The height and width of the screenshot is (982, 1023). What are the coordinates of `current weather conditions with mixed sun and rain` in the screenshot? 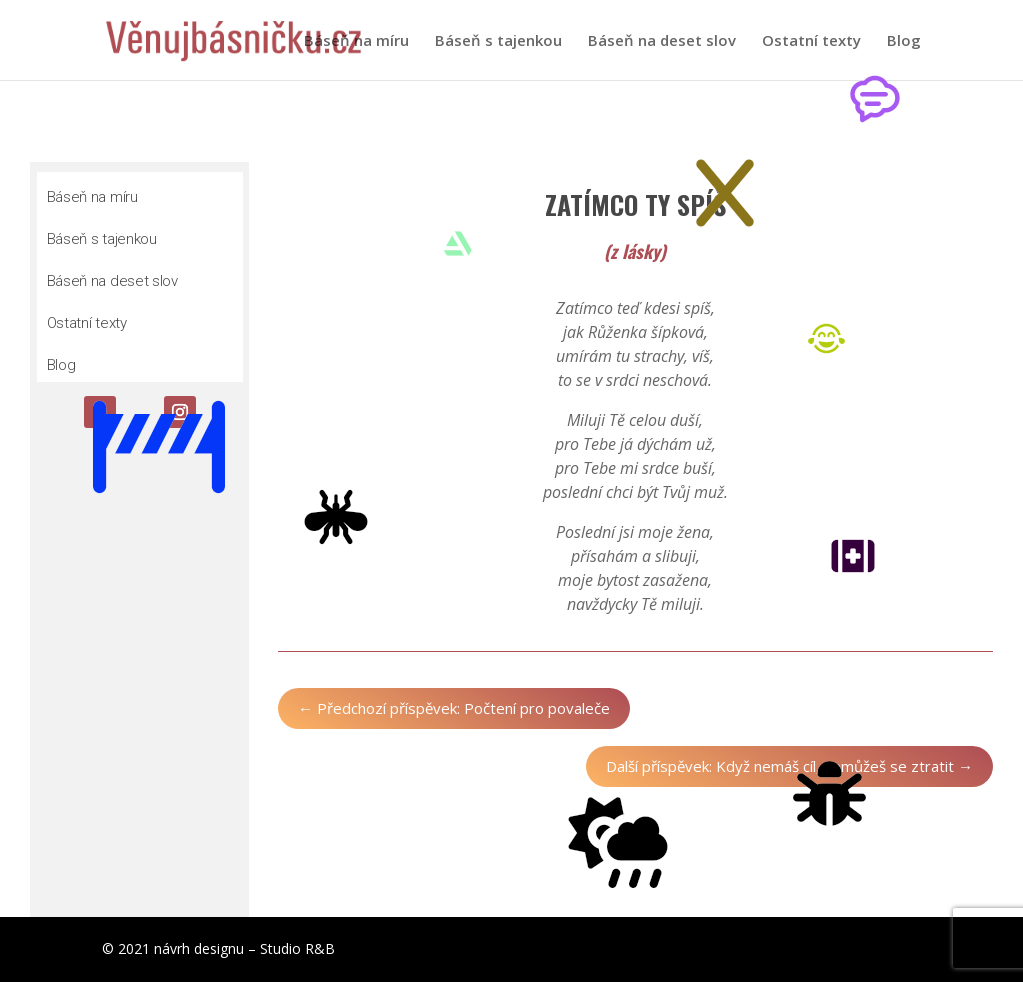 It's located at (618, 844).